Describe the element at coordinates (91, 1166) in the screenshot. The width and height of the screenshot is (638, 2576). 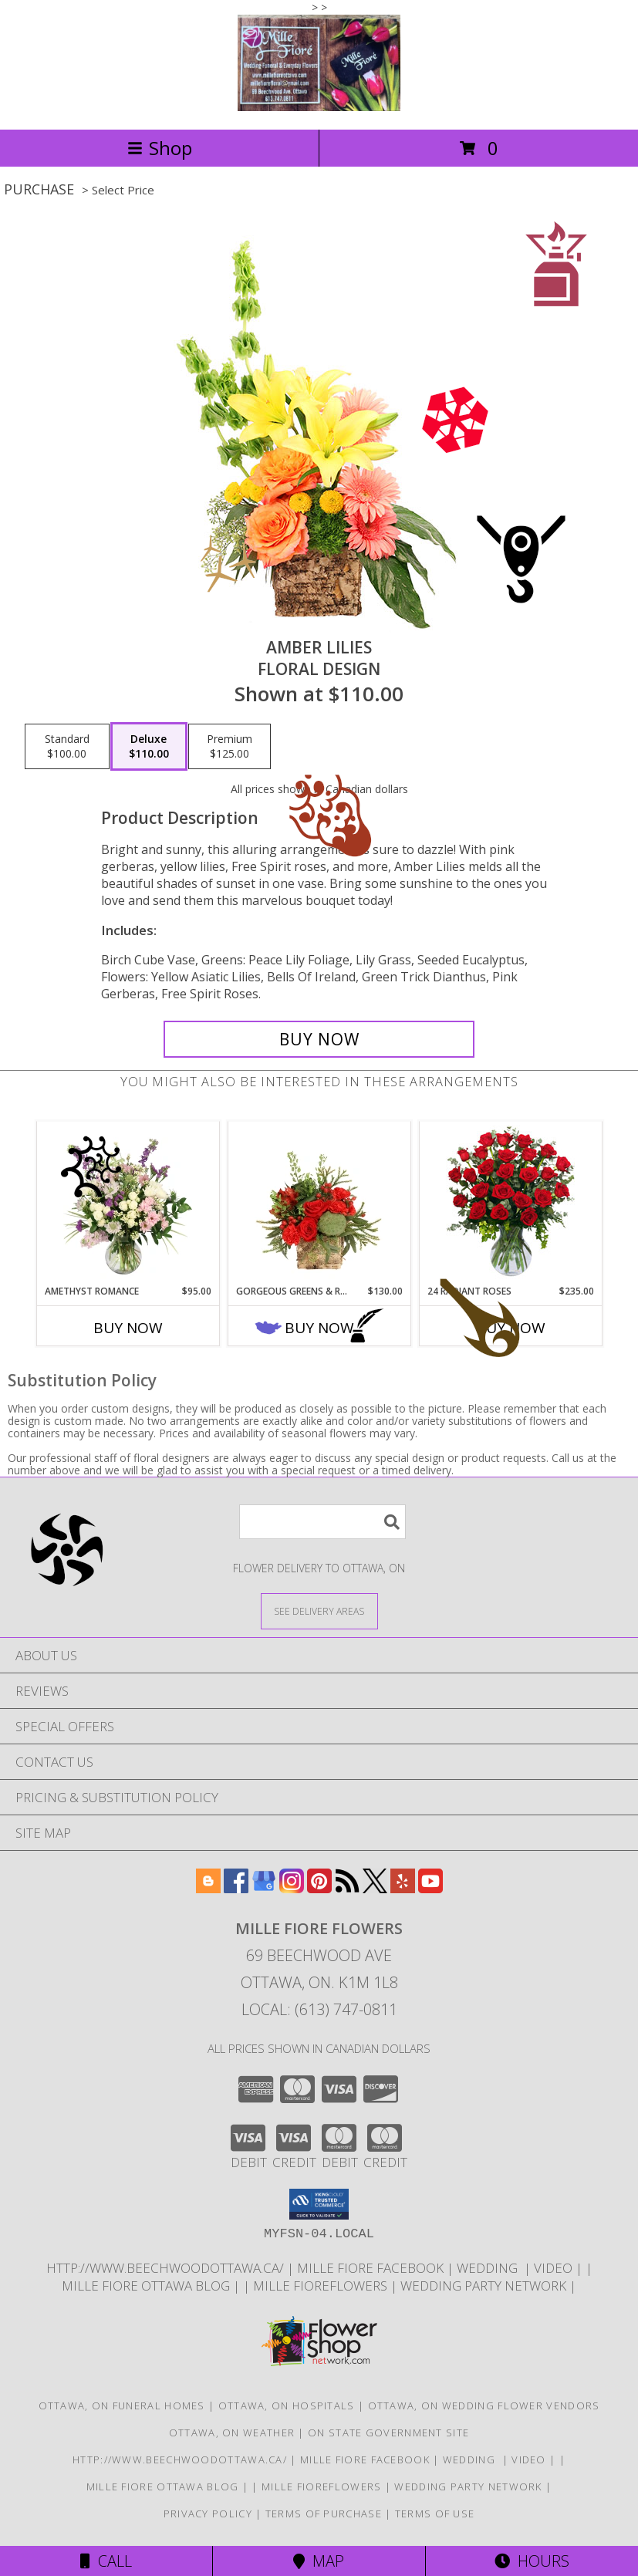
I see `decorative flourish or ornamental design element` at that location.